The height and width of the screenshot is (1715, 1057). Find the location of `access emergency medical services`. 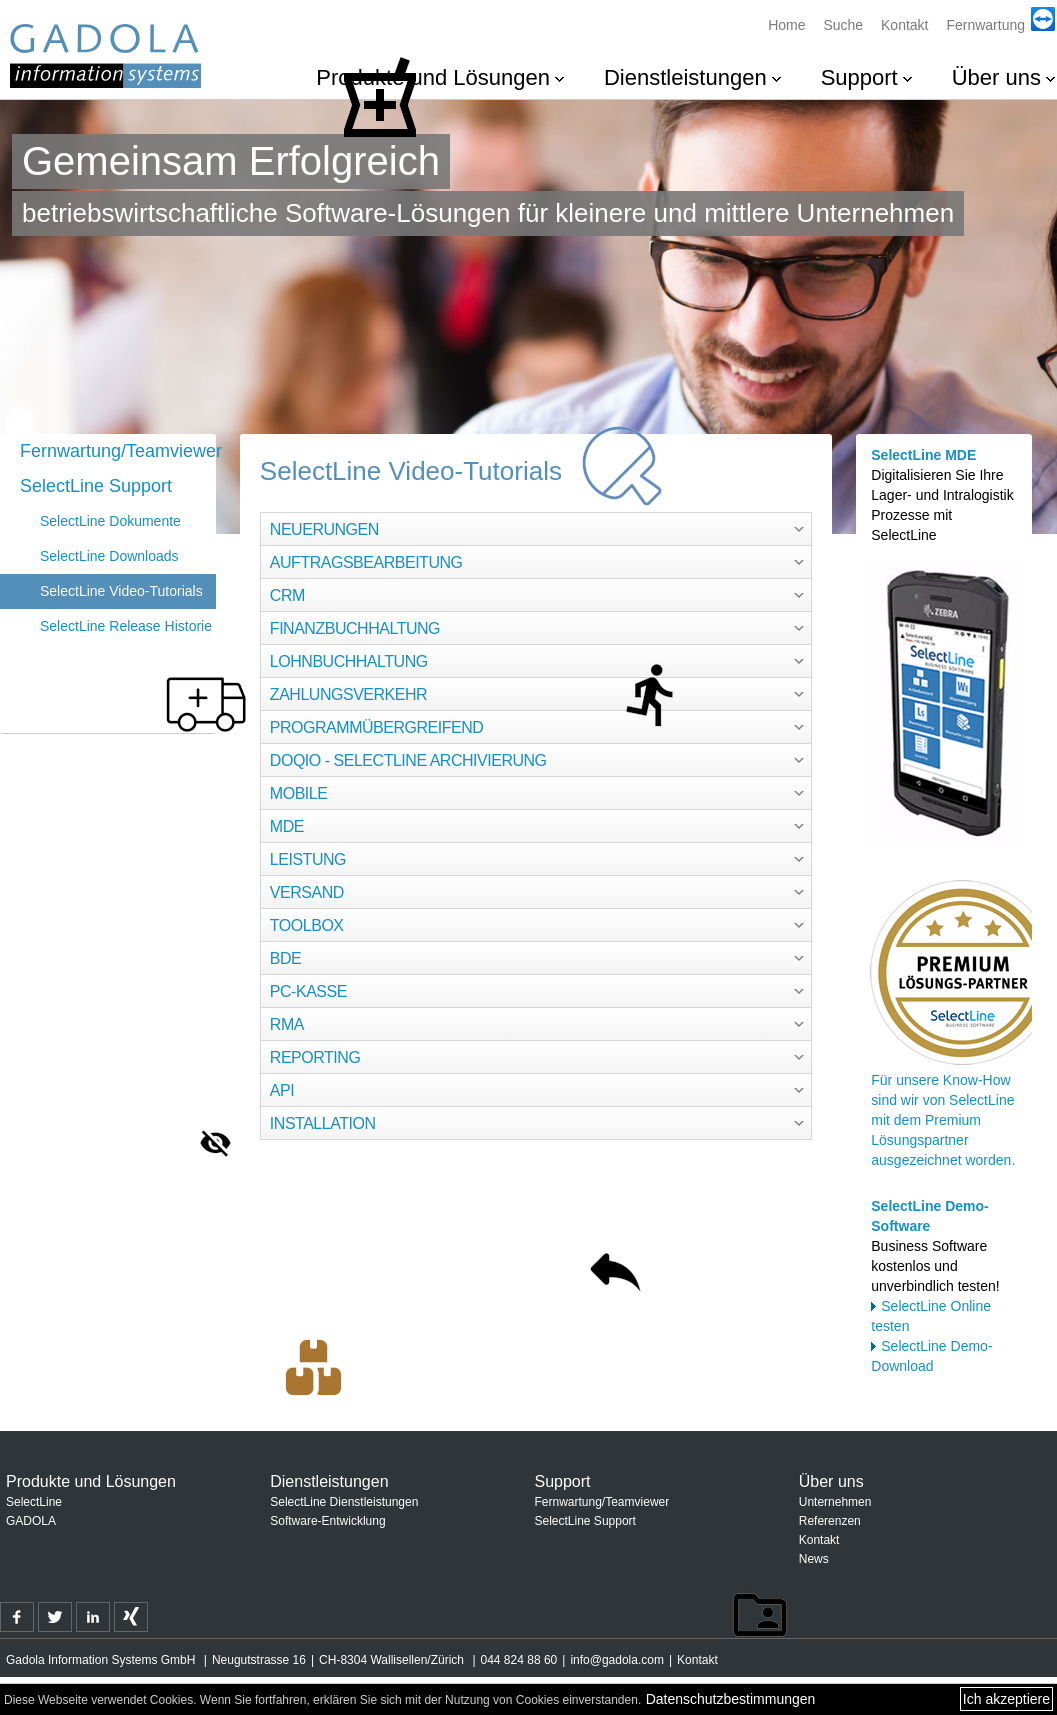

access emergency medical services is located at coordinates (203, 700).